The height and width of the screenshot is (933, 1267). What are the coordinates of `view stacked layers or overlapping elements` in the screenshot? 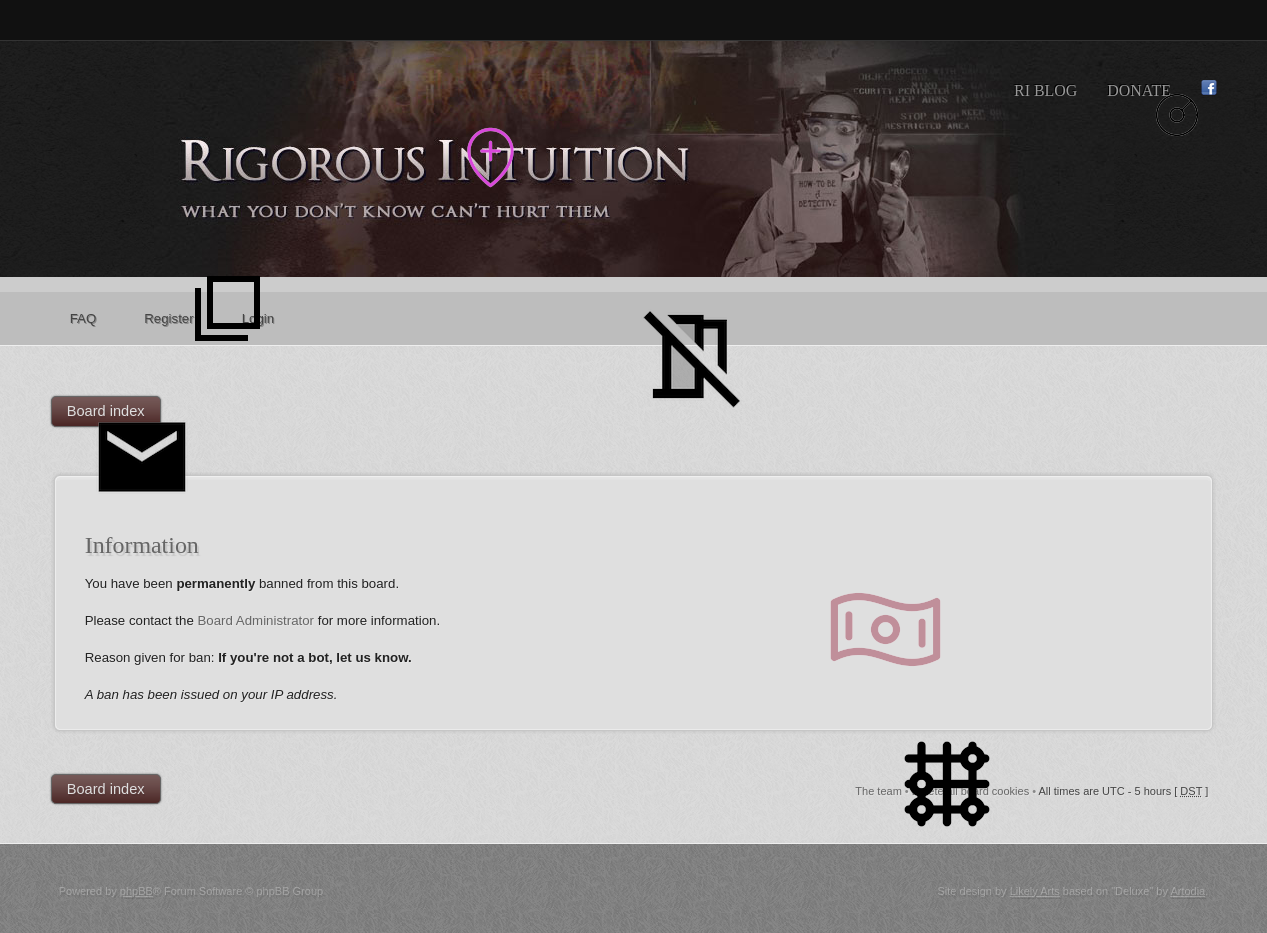 It's located at (227, 308).